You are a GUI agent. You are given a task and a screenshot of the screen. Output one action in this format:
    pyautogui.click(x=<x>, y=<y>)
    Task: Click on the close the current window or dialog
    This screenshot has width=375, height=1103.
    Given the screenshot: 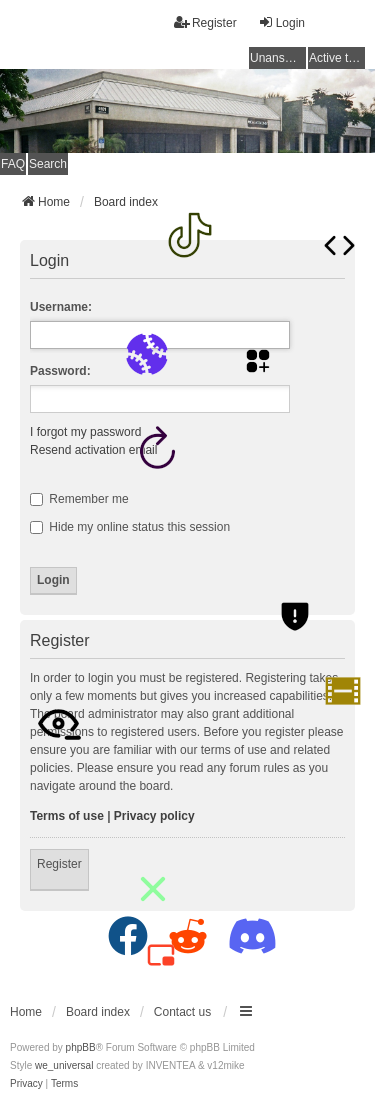 What is the action you would take?
    pyautogui.click(x=153, y=889)
    